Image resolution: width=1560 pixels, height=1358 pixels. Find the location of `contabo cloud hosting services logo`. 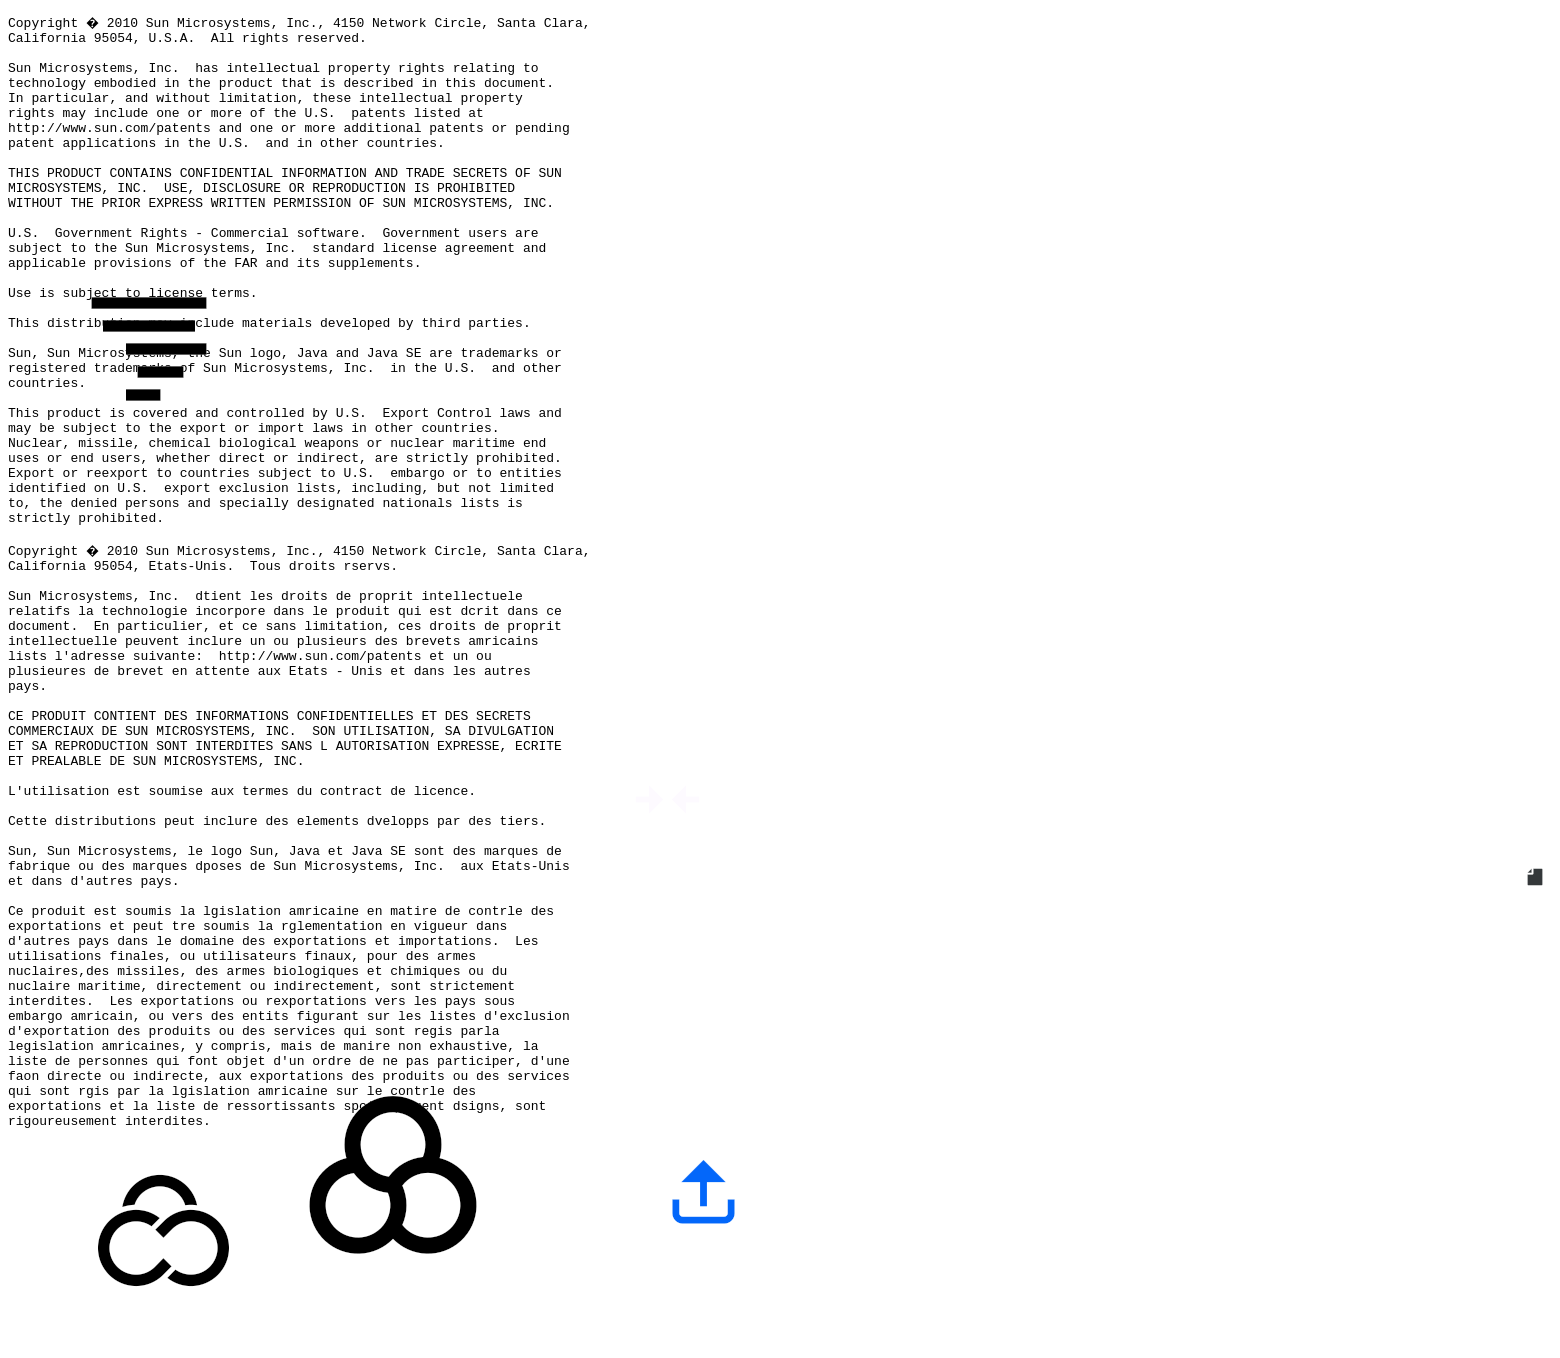

contabo cloud hosting services logo is located at coordinates (163, 1230).